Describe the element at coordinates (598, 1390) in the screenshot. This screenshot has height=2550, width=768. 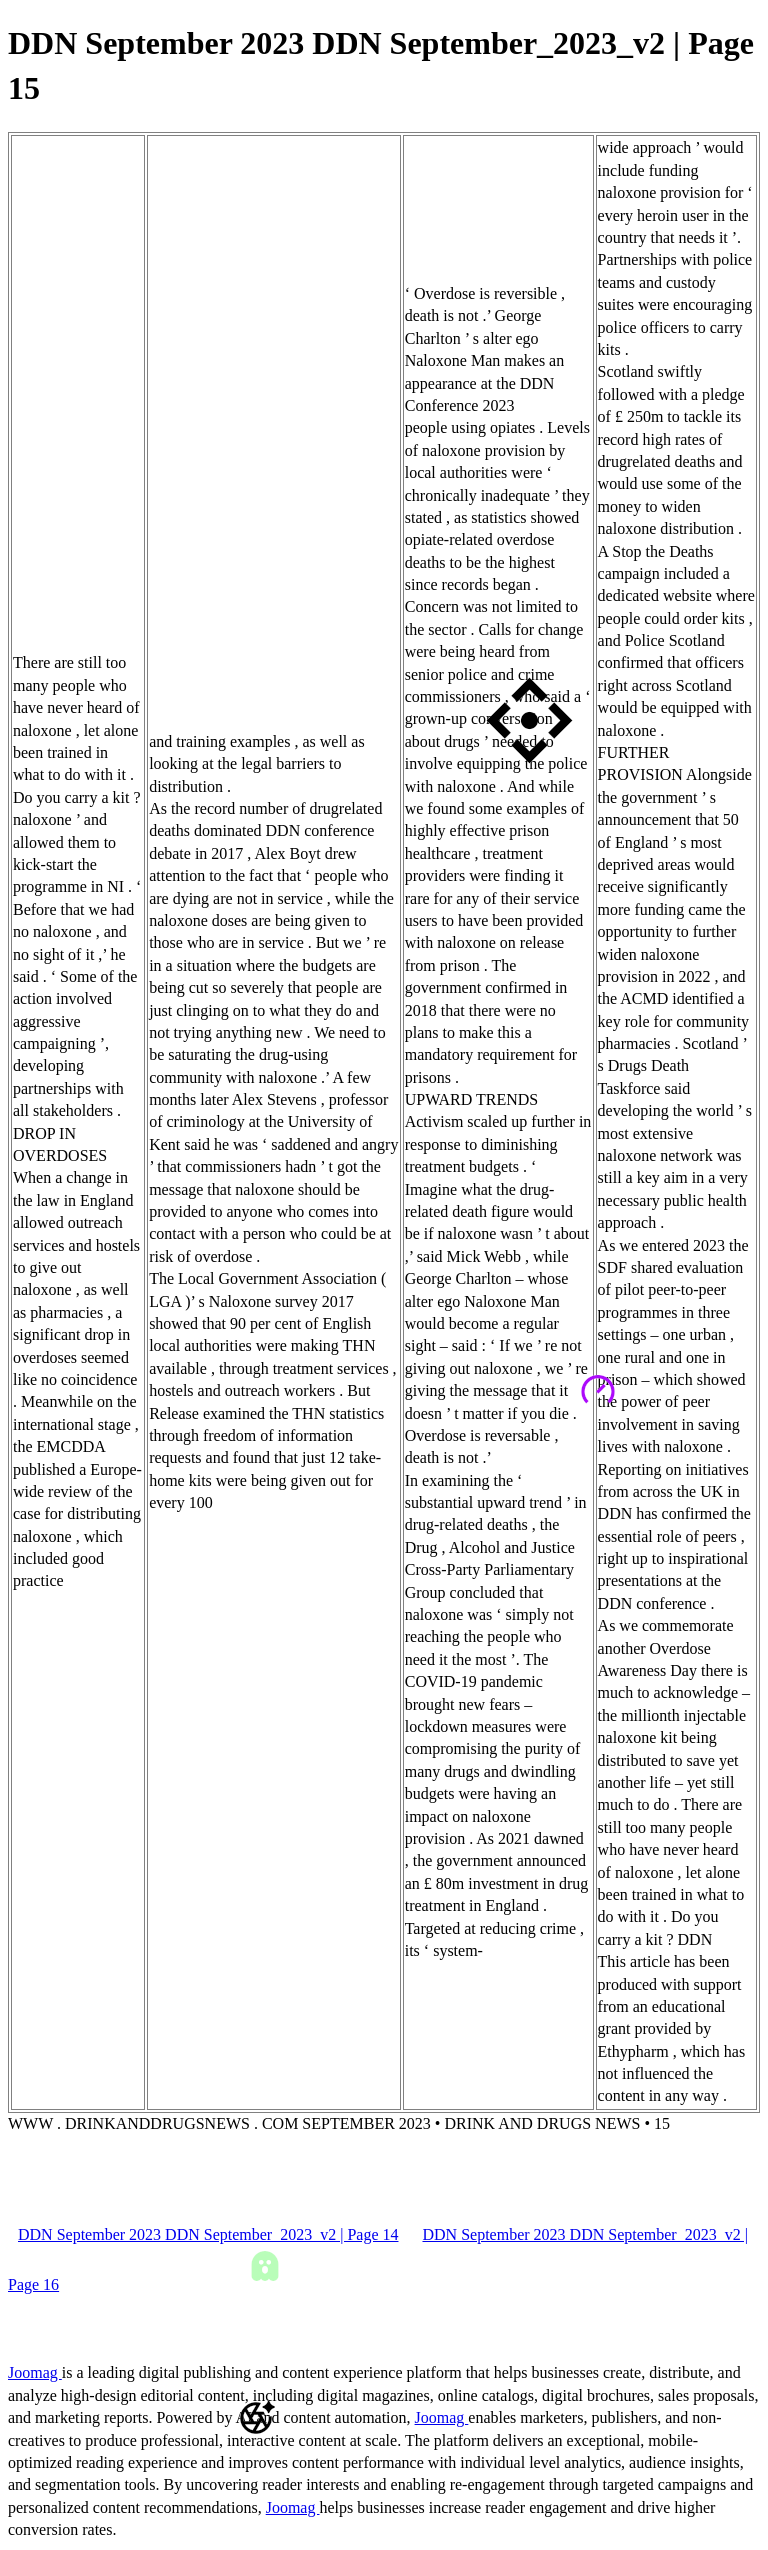
I see `increase playback speed` at that location.